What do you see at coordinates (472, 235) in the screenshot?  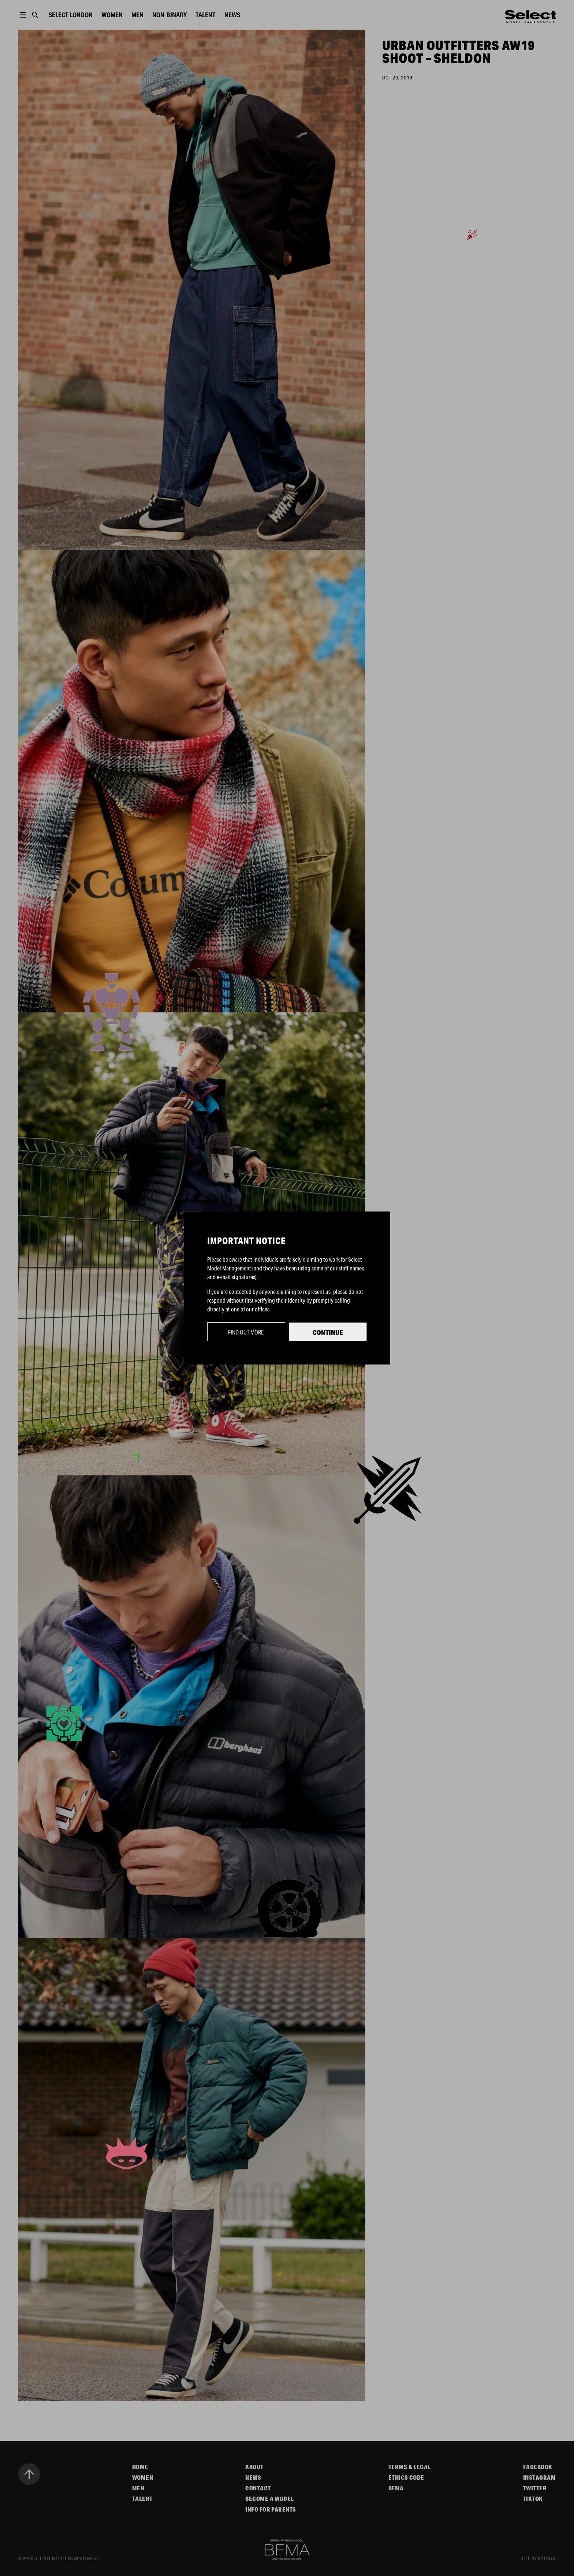 I see `celebrate an achievement or milestone` at bounding box center [472, 235].